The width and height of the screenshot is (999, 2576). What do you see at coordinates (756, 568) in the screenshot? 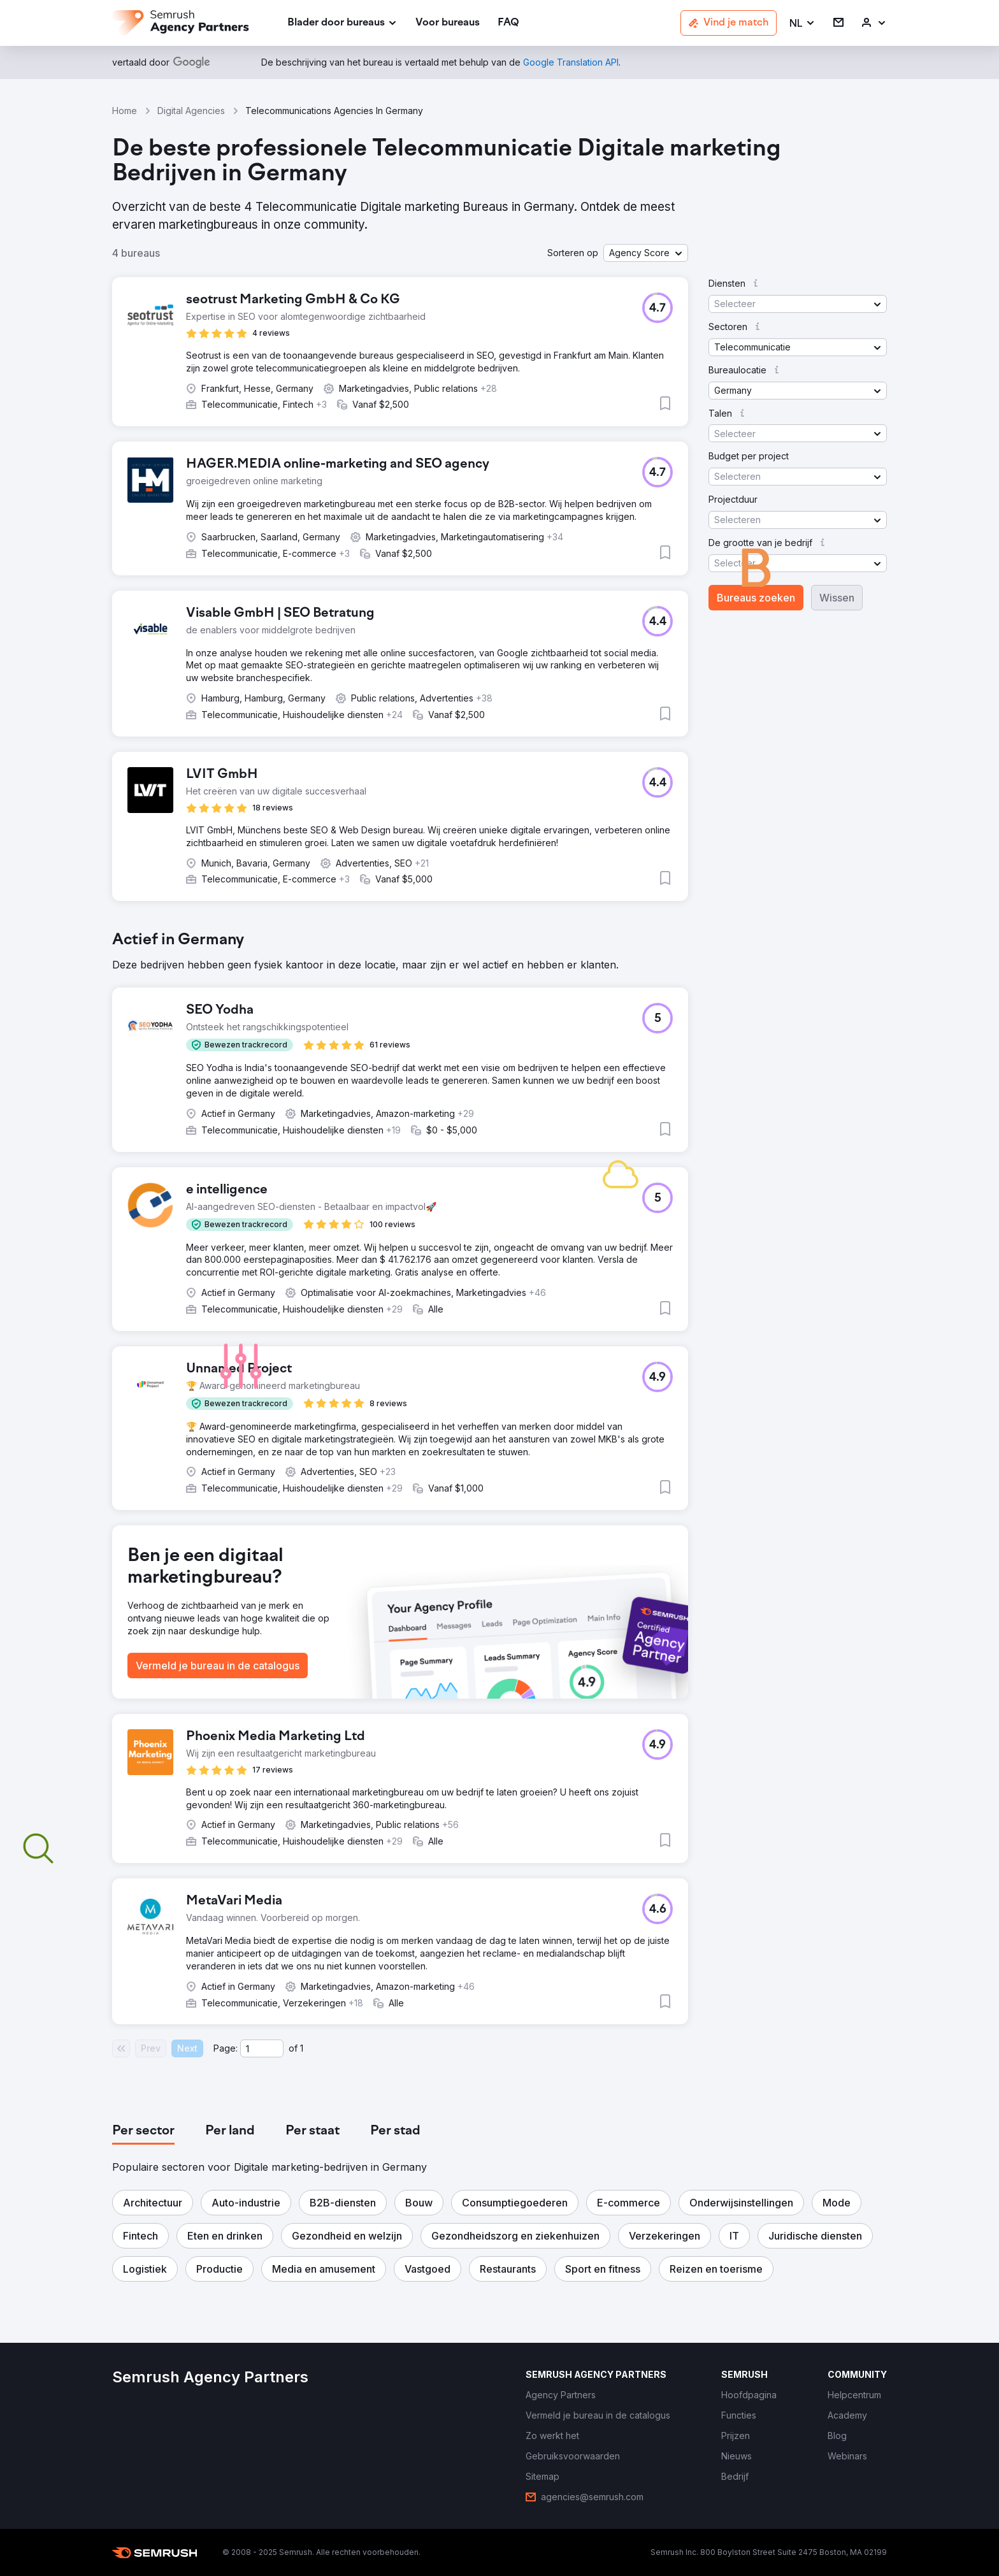
I see `apply bold formatting to selected text` at bounding box center [756, 568].